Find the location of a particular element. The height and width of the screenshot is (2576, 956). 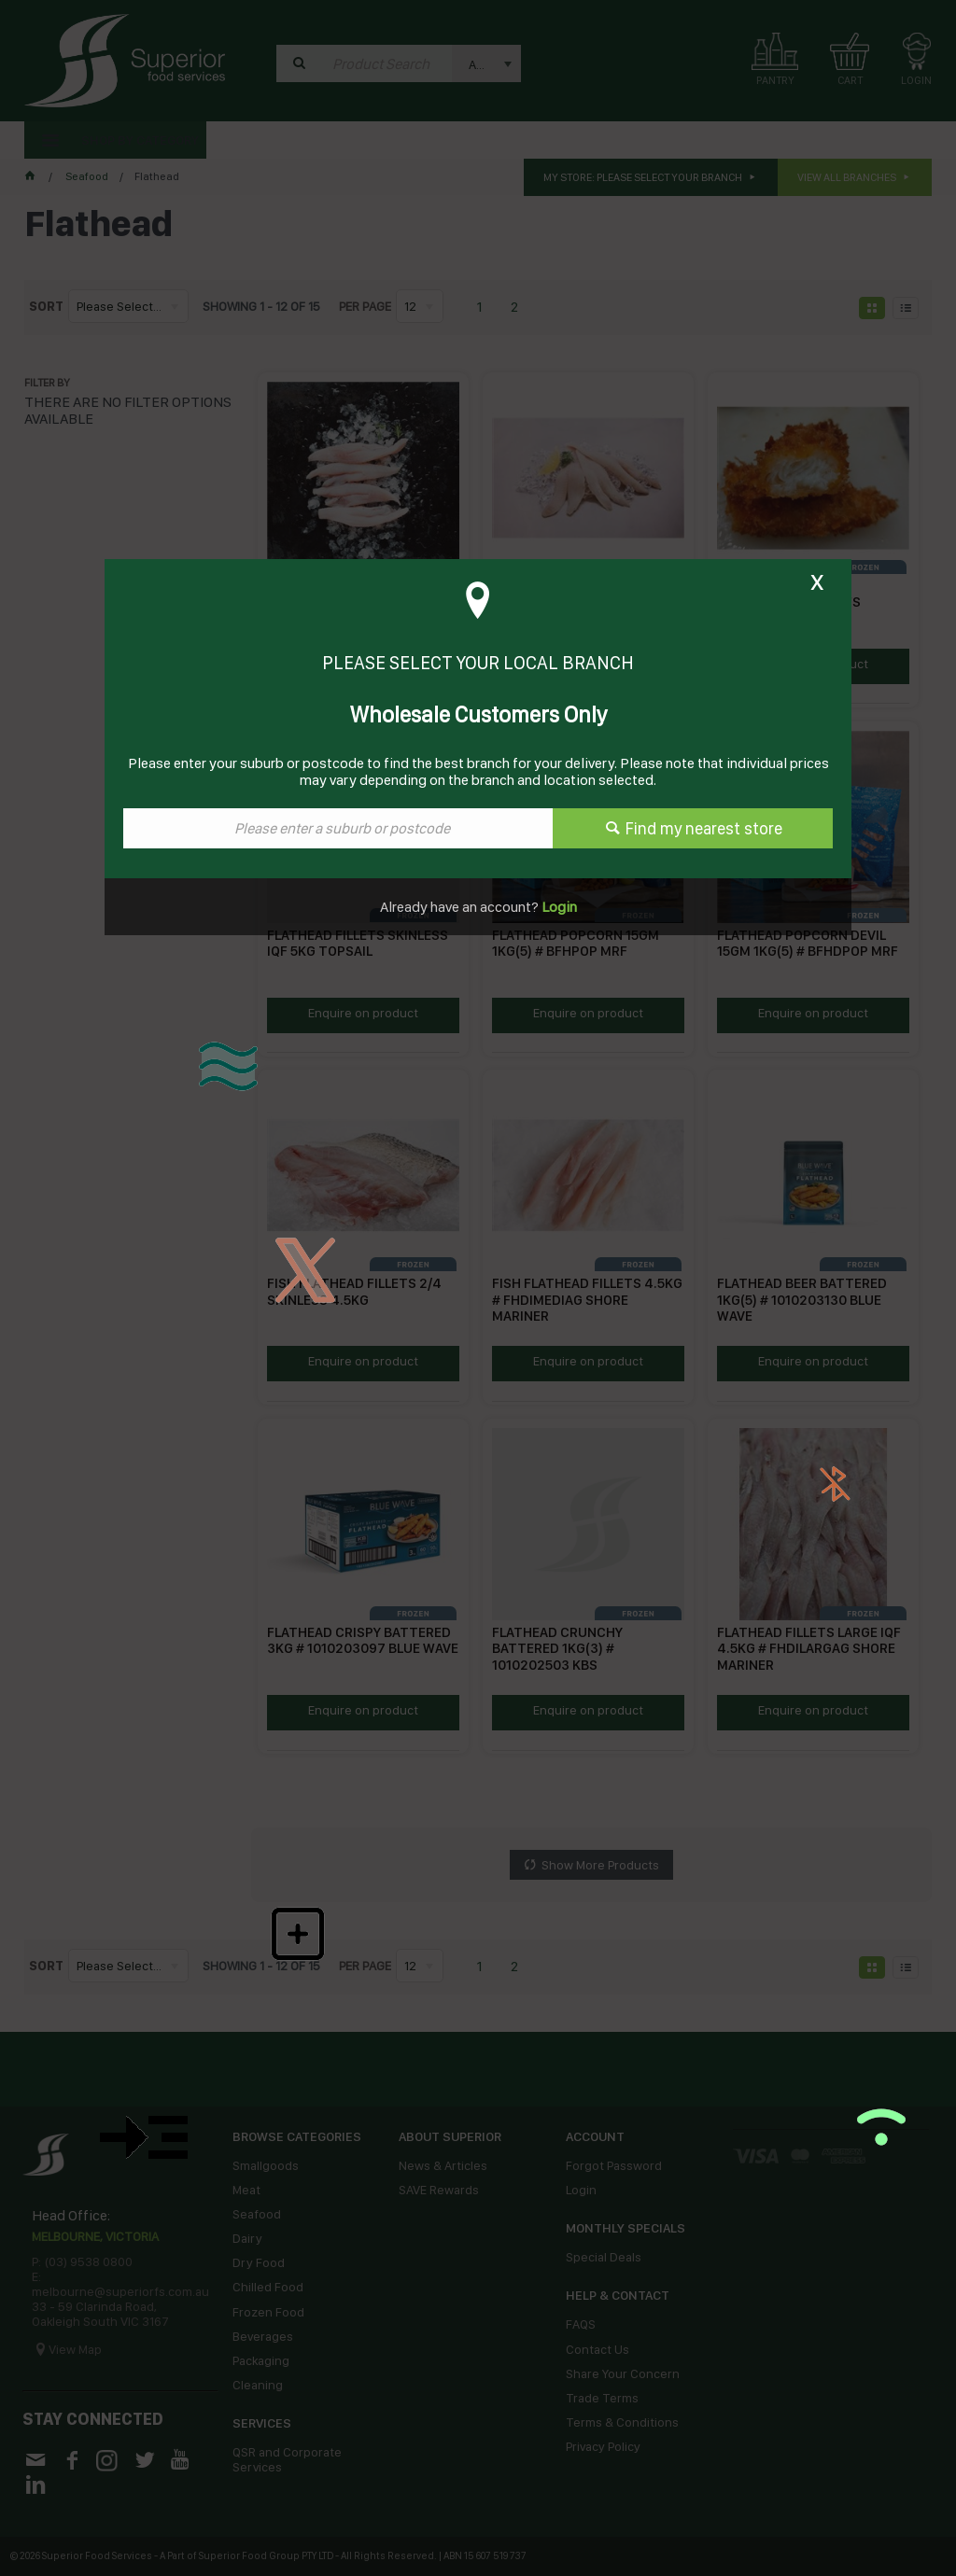

indicates water or aquatic features is located at coordinates (228, 1066).